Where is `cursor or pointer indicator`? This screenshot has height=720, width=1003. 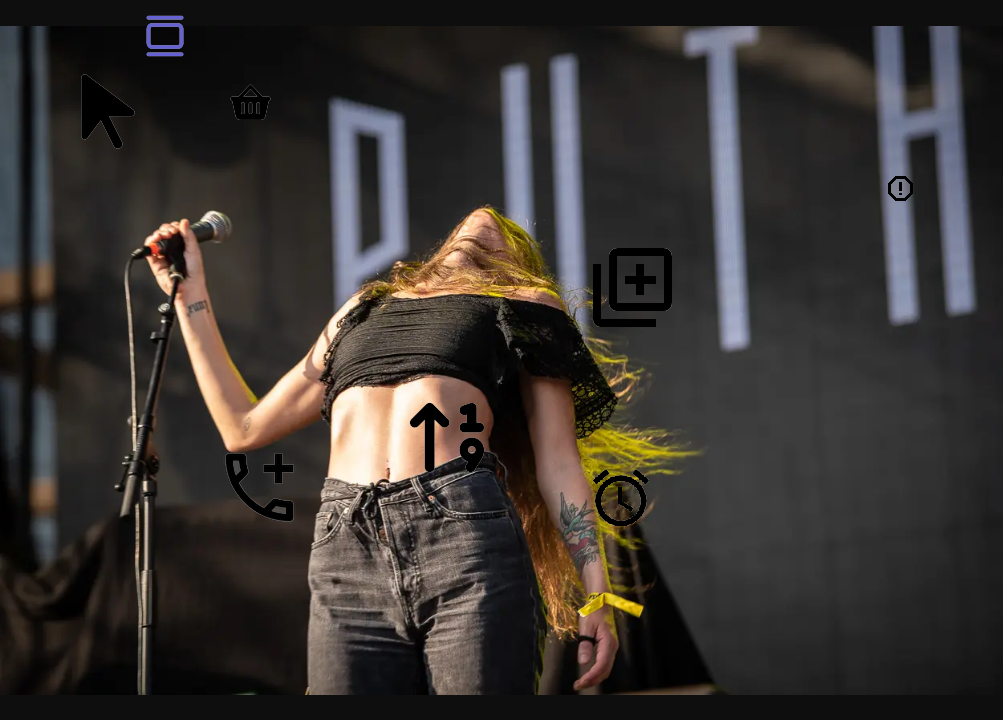
cursor or pointer indicator is located at coordinates (104, 111).